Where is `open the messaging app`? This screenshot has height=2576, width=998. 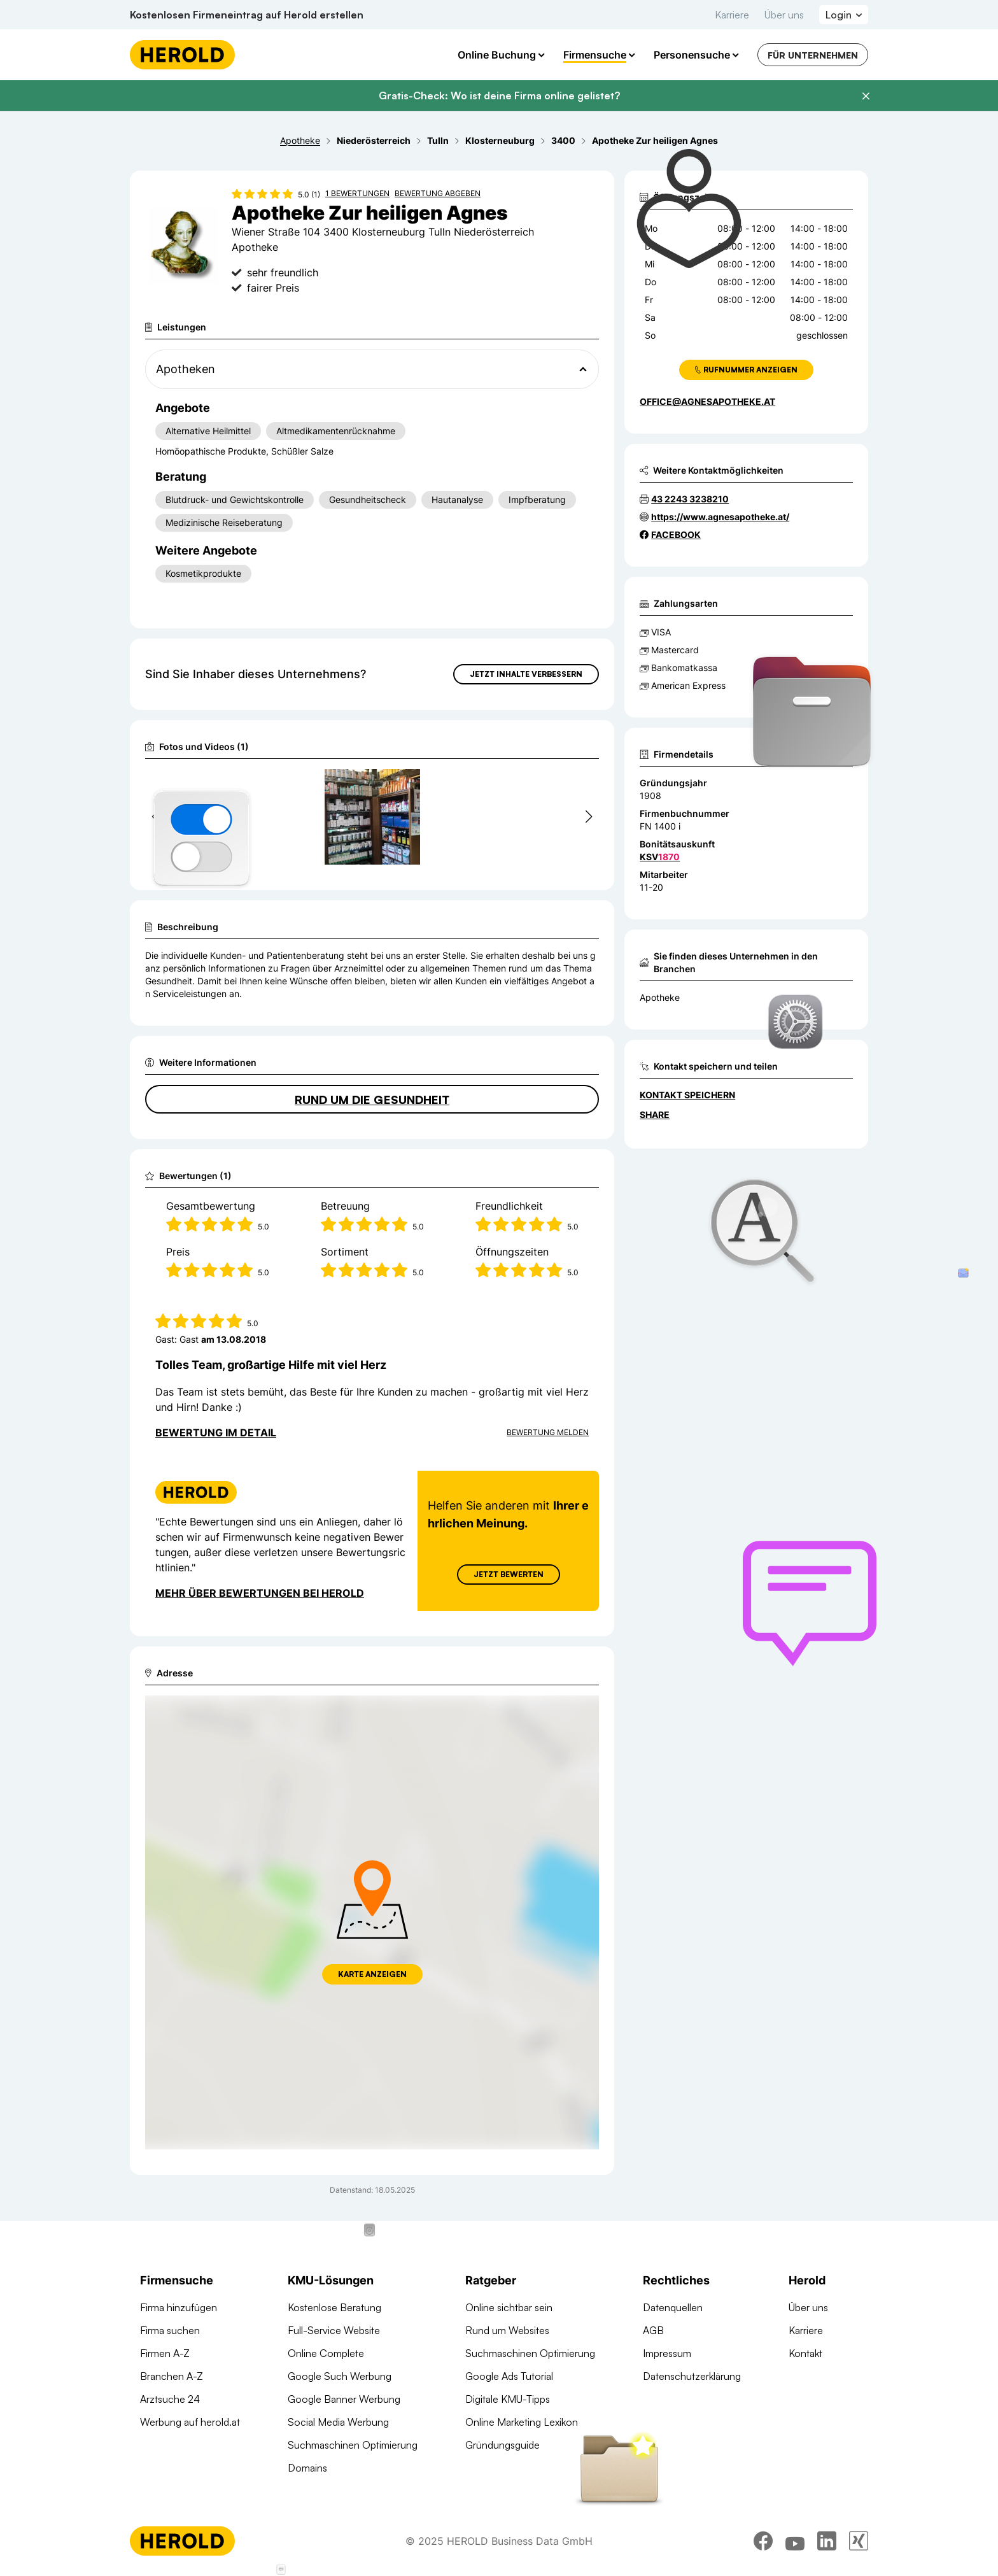
open the messaging app is located at coordinates (810, 1599).